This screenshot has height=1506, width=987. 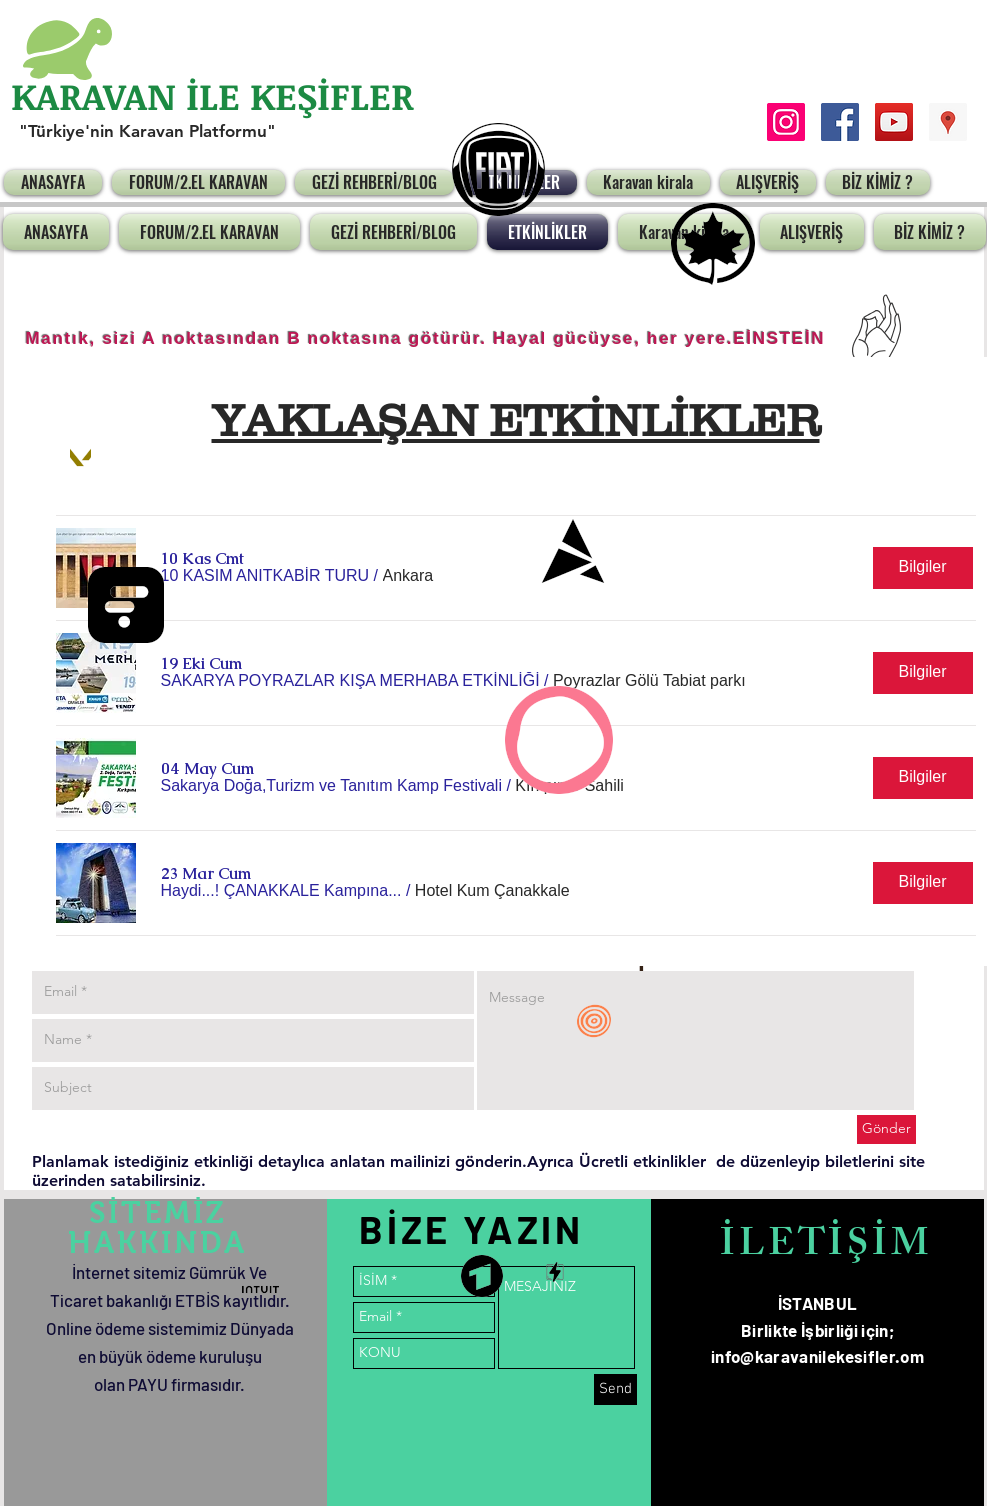 I want to click on das erste german television network logo, so click(x=482, y=1276).